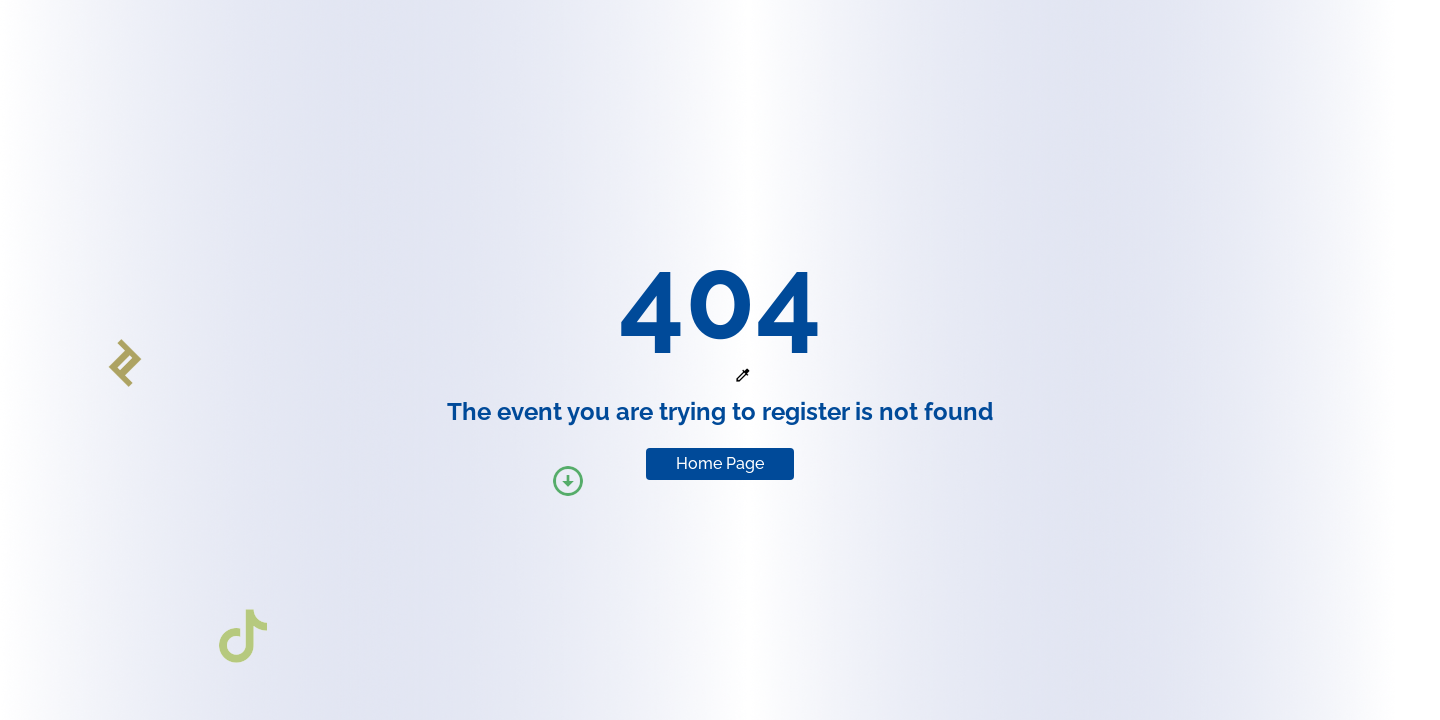  What do you see at coordinates (125, 363) in the screenshot?
I see `visit toptal website or platform` at bounding box center [125, 363].